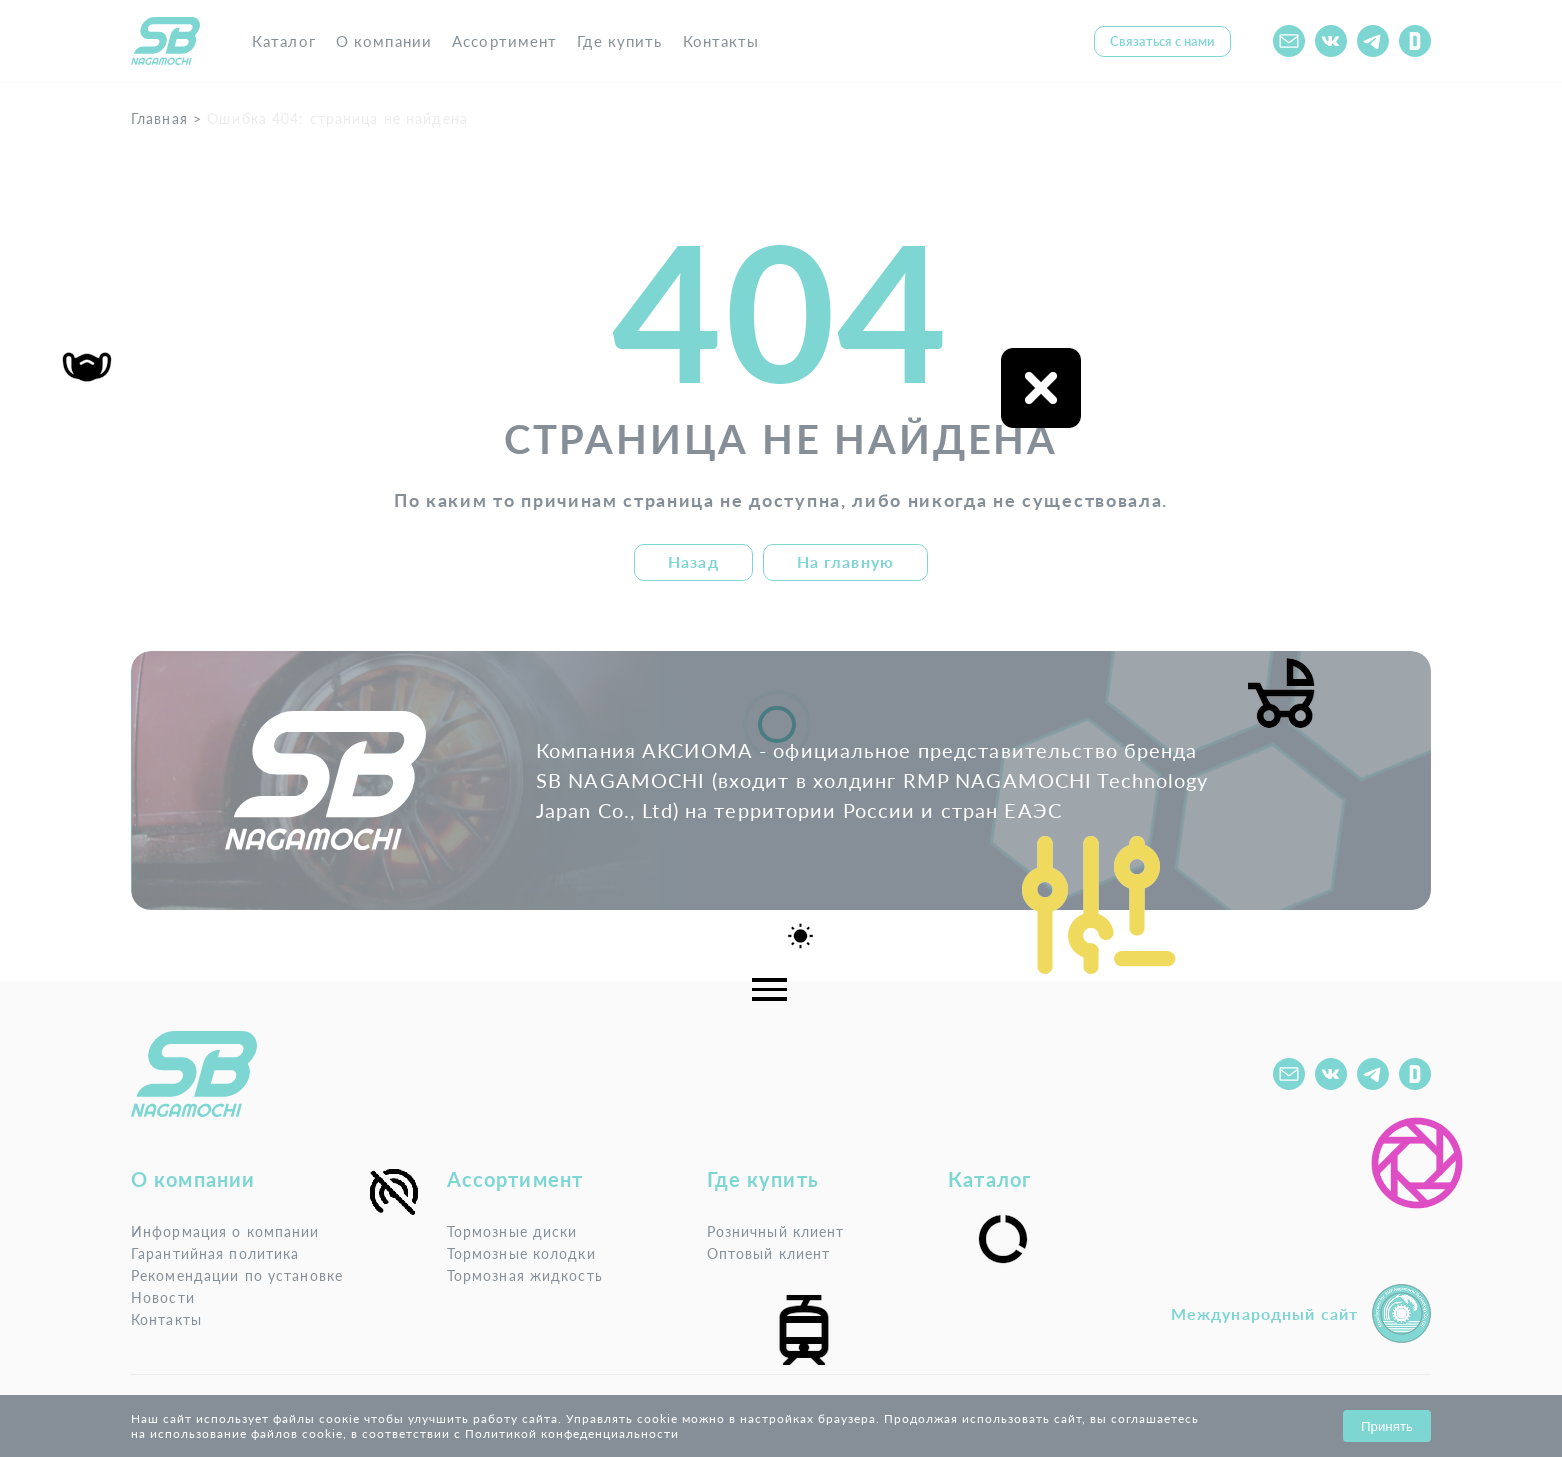  I want to click on adjust camera aperture settings, so click(1417, 1163).